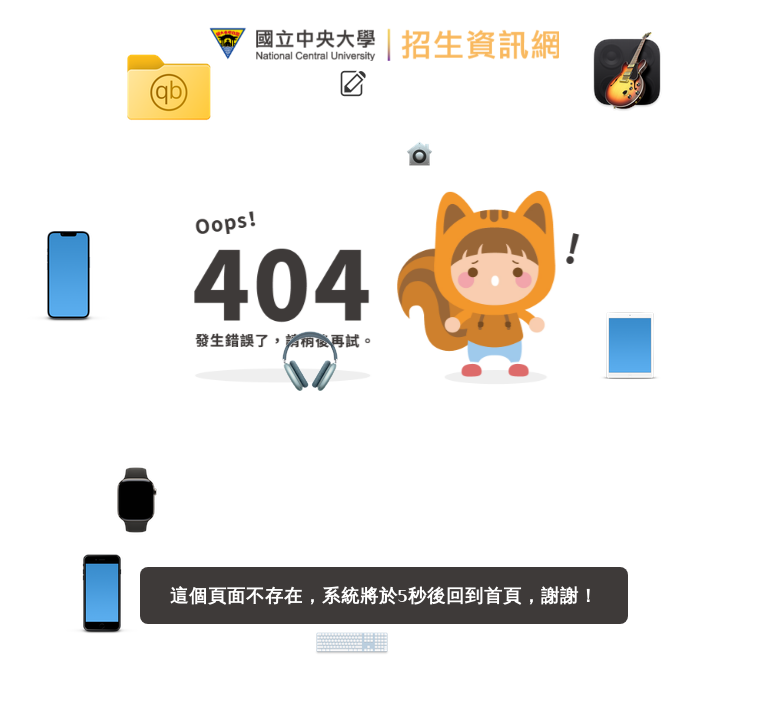 The width and height of the screenshot is (768, 720). What do you see at coordinates (310, 361) in the screenshot?
I see `bluetooth headphones connected` at bounding box center [310, 361].